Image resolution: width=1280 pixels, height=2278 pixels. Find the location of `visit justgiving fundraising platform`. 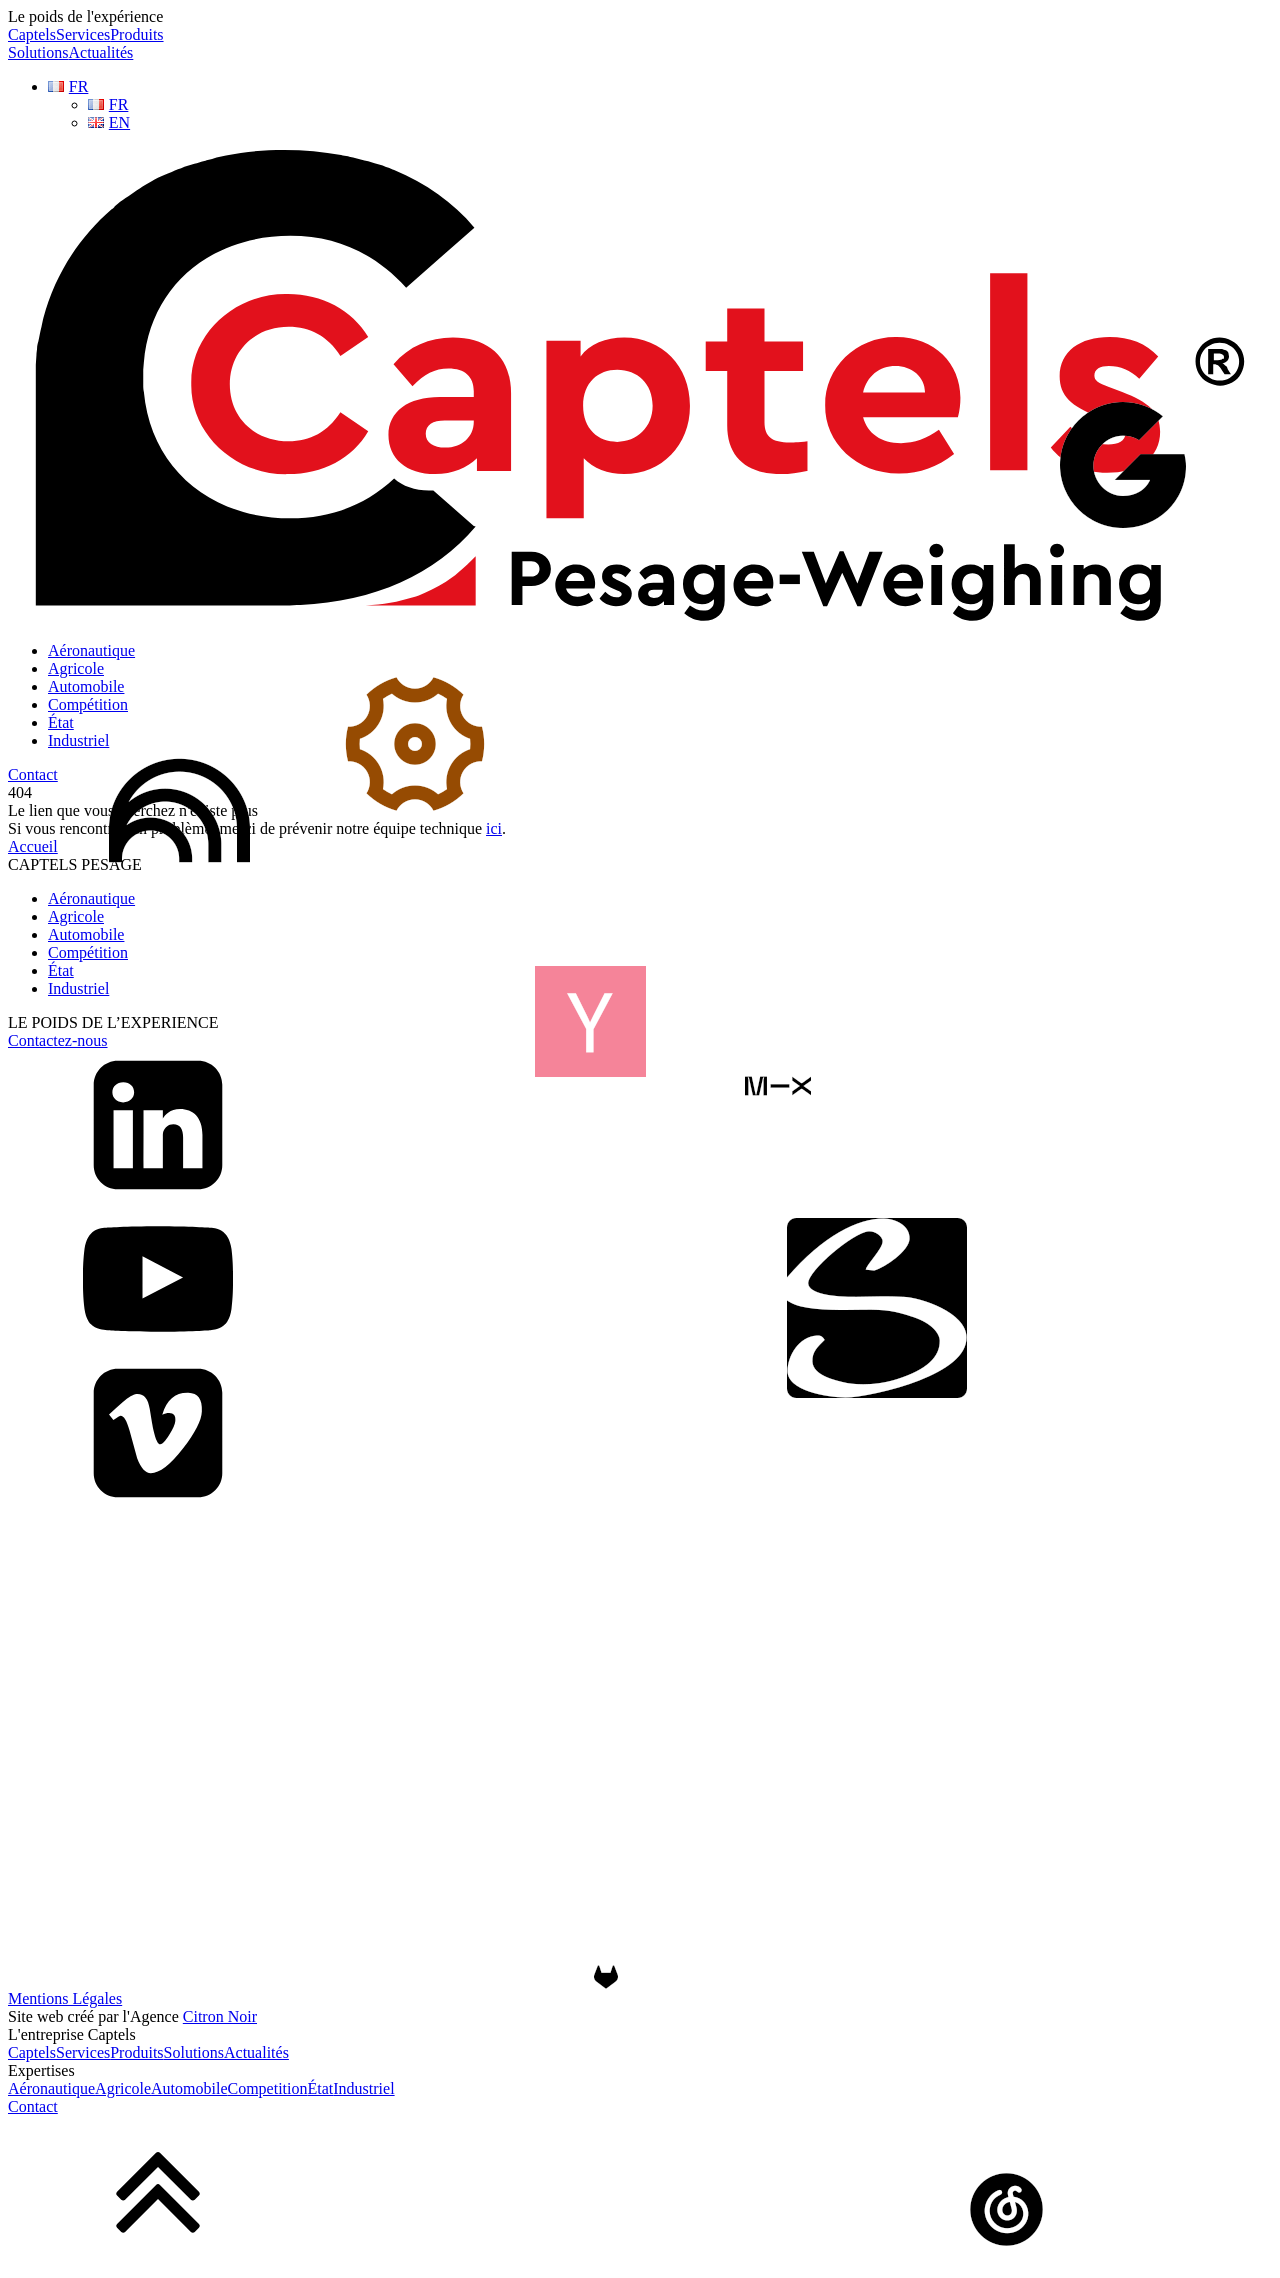

visit justgiving fundraising platform is located at coordinates (1123, 465).